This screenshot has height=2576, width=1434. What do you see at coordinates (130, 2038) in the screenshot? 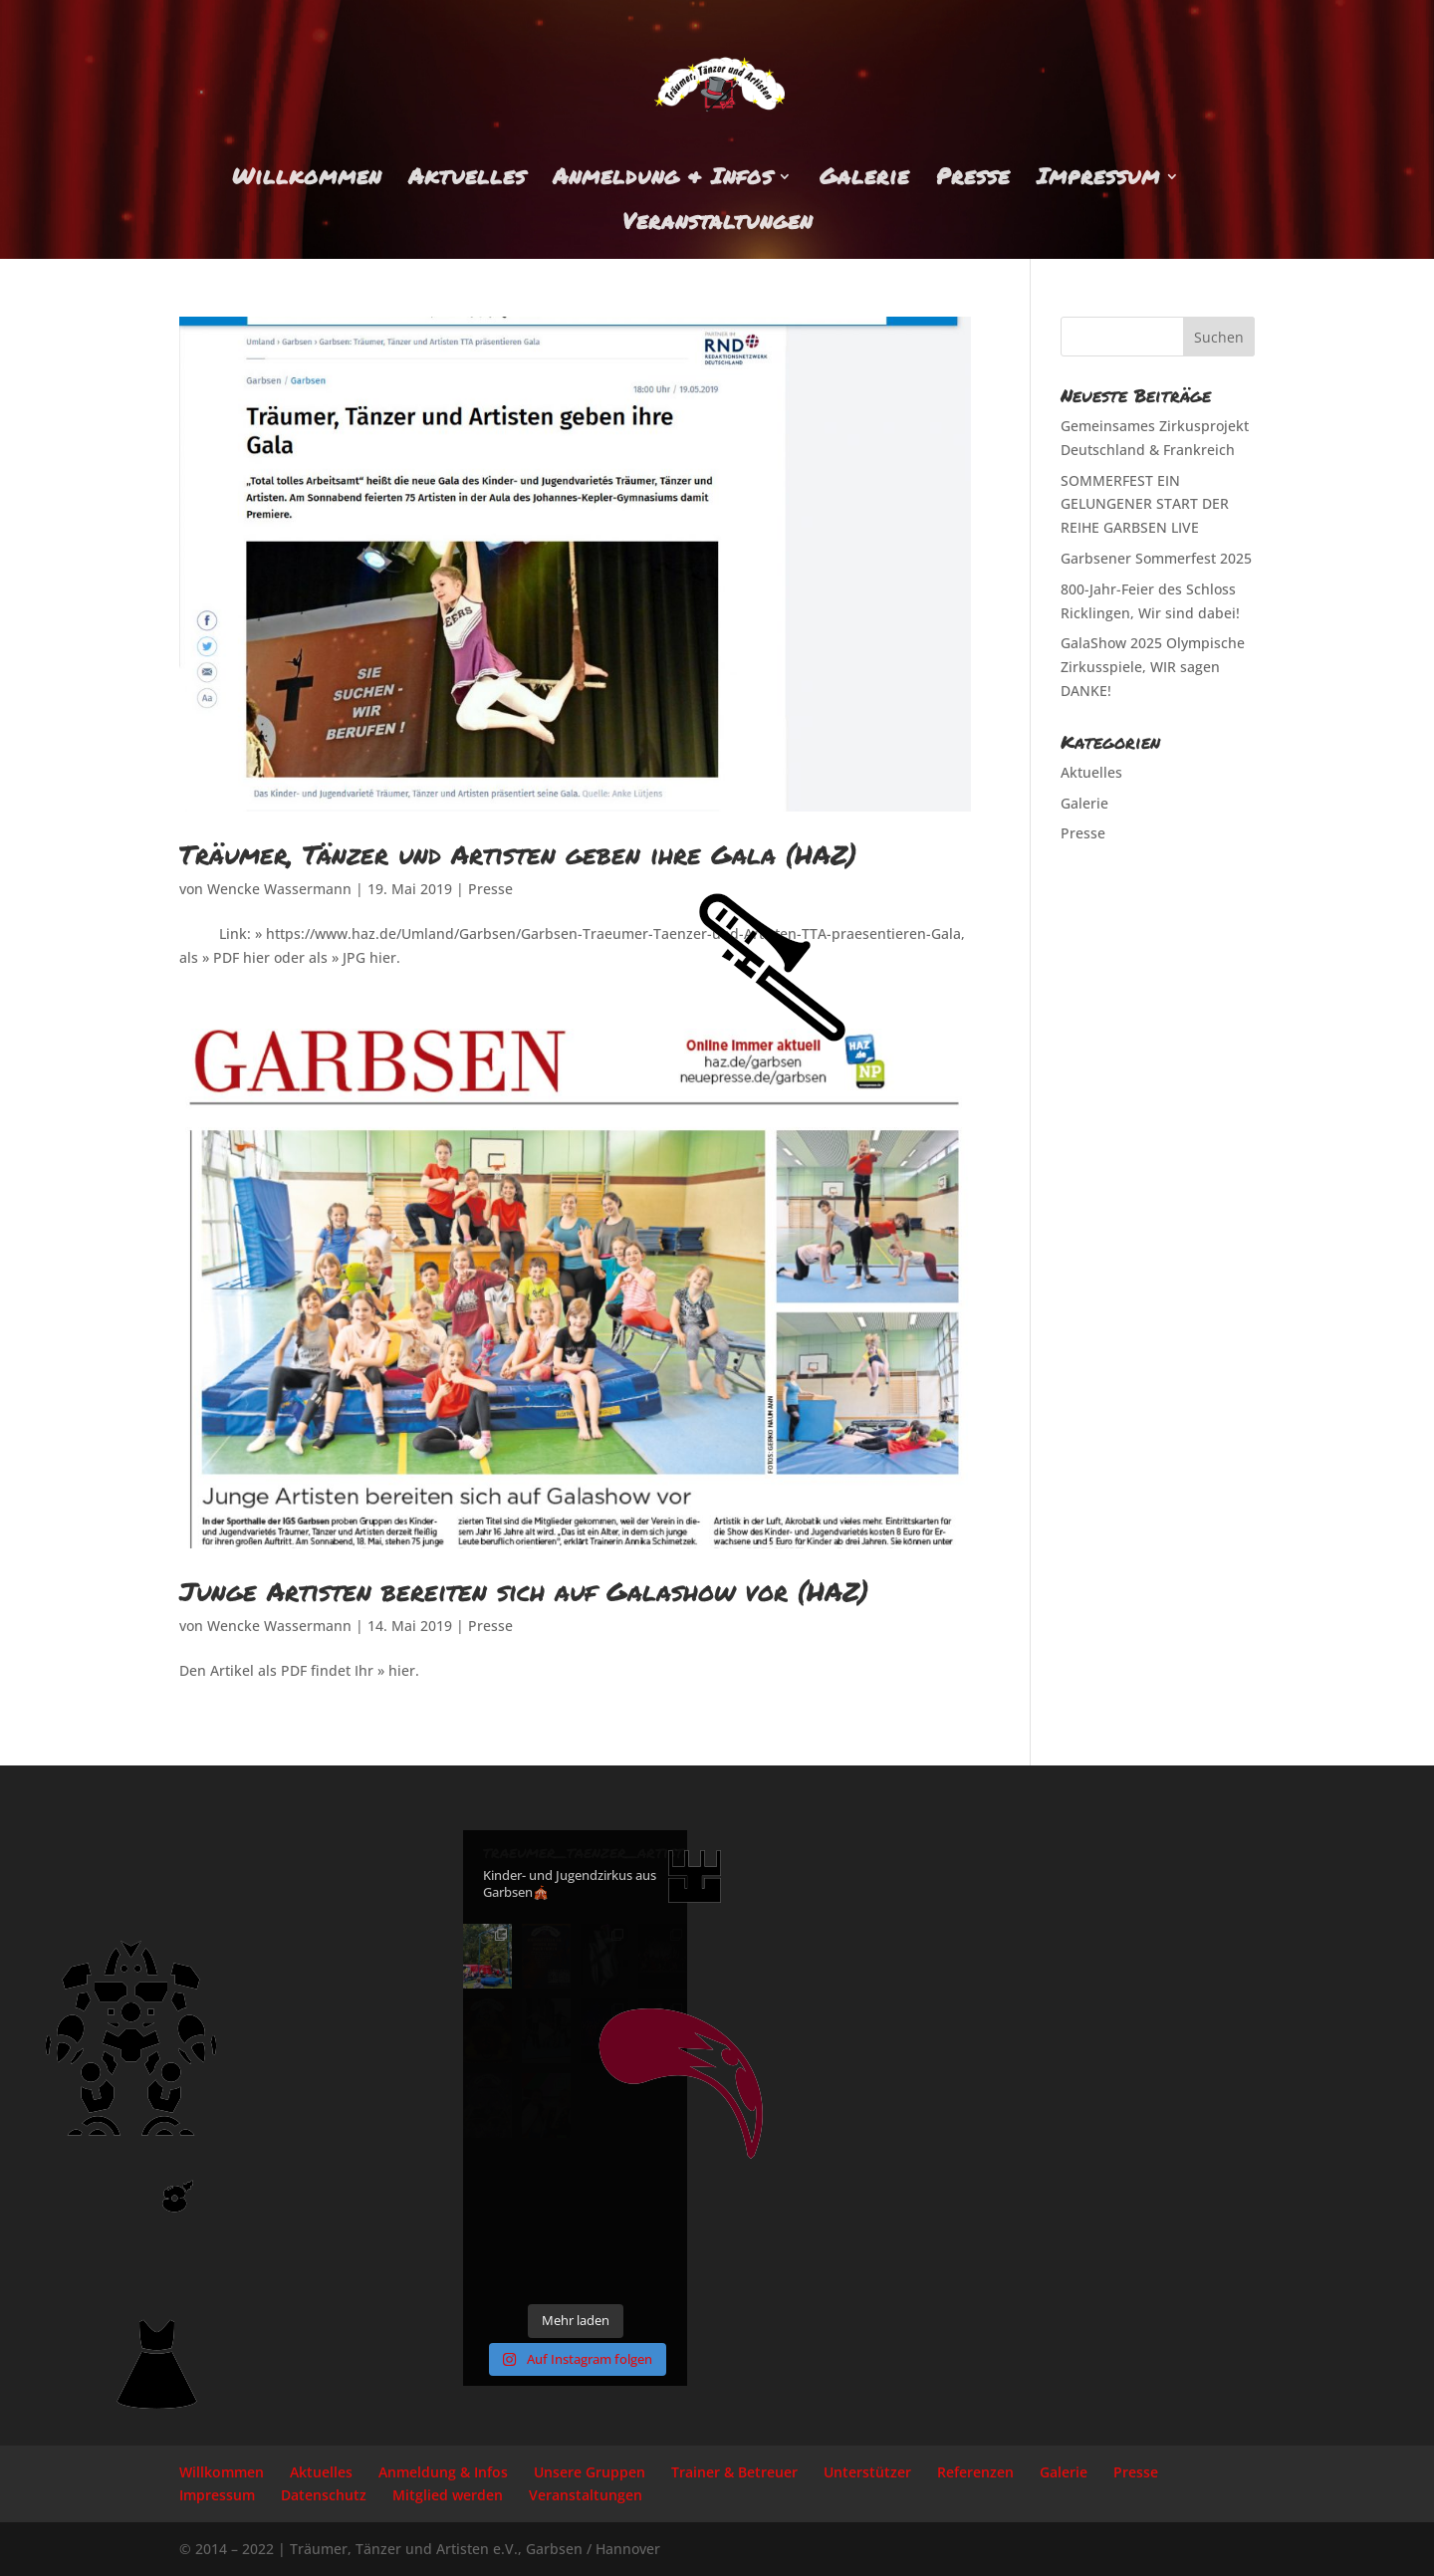
I see `access robot or mech character selection` at bounding box center [130, 2038].